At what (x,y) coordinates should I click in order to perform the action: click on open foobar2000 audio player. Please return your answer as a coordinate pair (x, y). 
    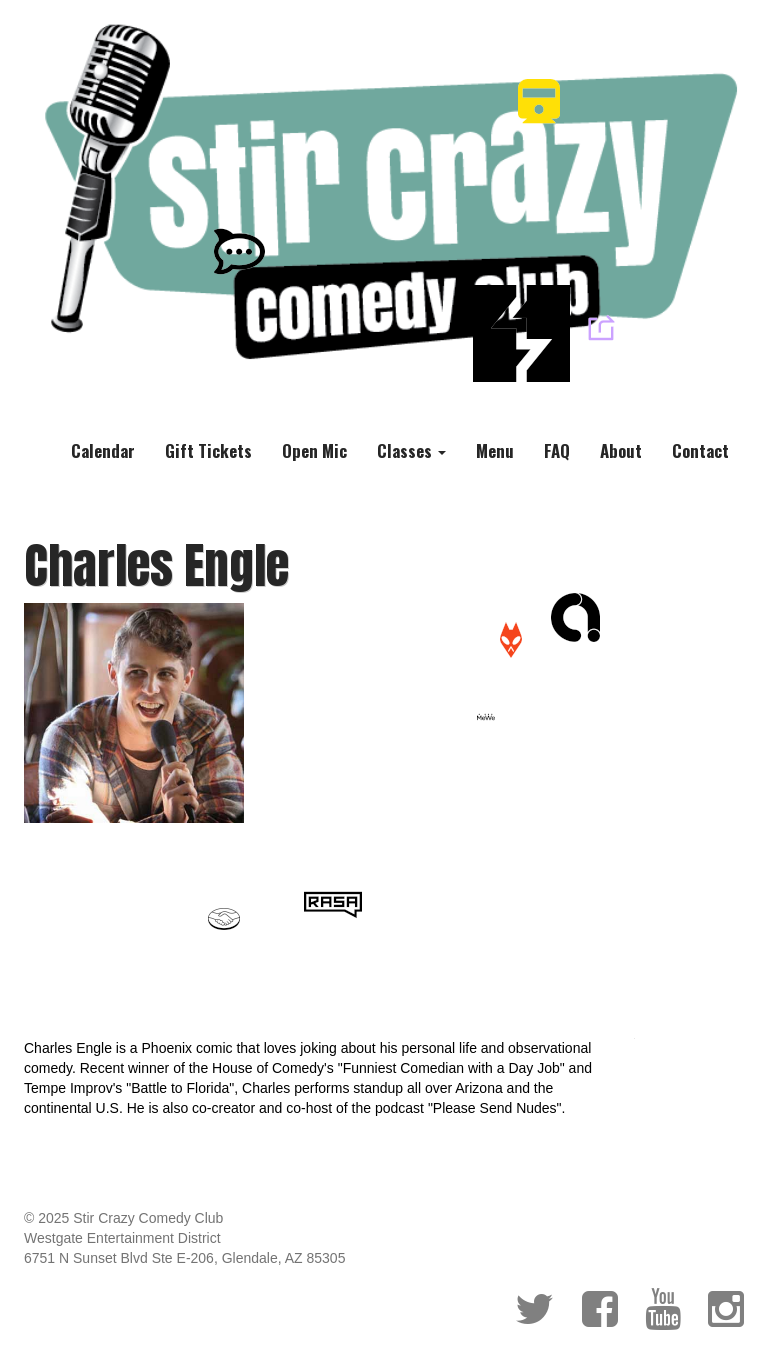
    Looking at the image, I should click on (511, 640).